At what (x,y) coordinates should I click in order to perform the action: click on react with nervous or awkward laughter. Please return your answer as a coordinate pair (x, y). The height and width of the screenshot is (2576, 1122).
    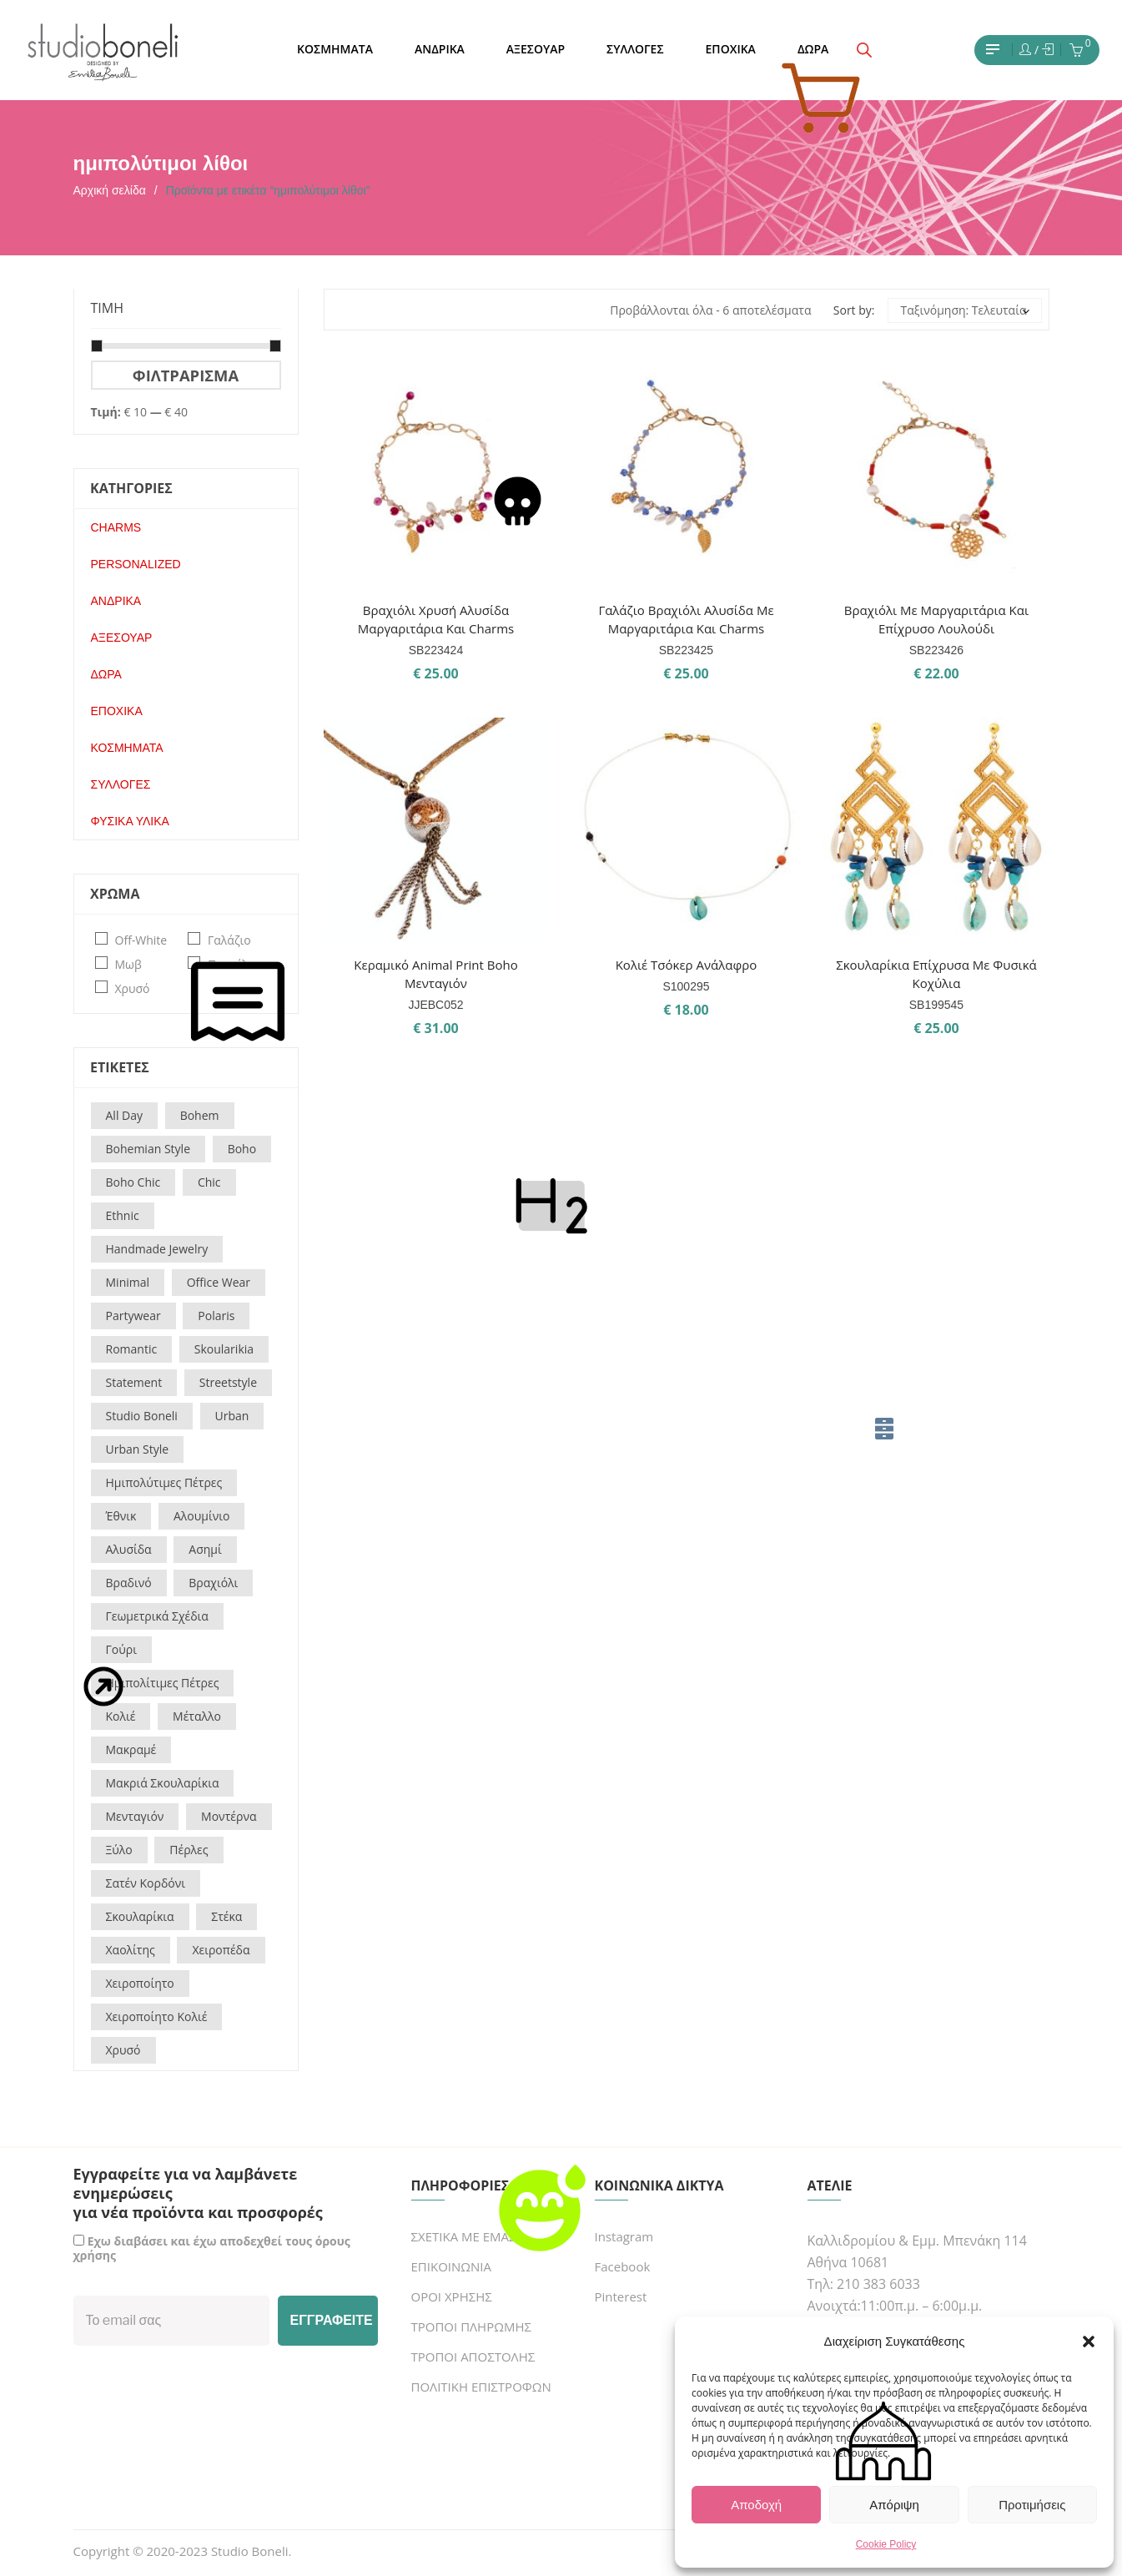
    Looking at the image, I should click on (540, 2211).